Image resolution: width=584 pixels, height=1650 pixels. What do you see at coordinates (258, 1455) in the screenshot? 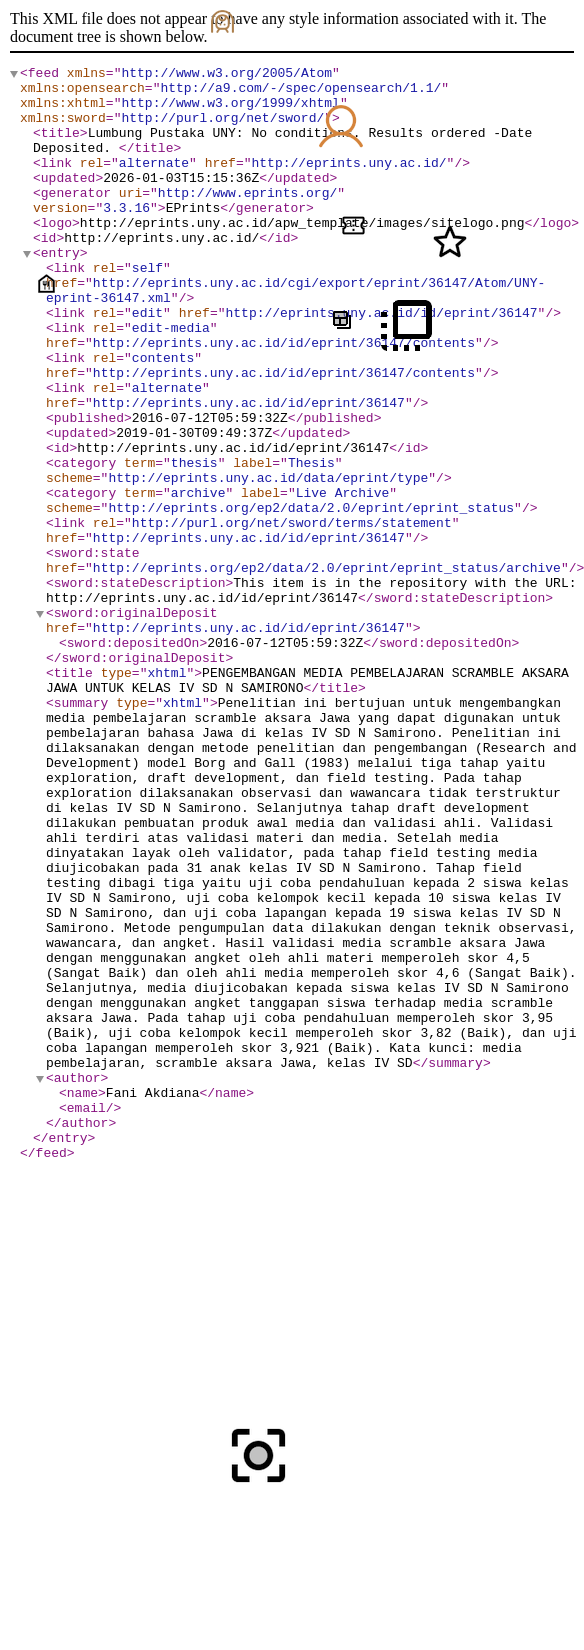
I see `center focus point for camera or image capture` at bounding box center [258, 1455].